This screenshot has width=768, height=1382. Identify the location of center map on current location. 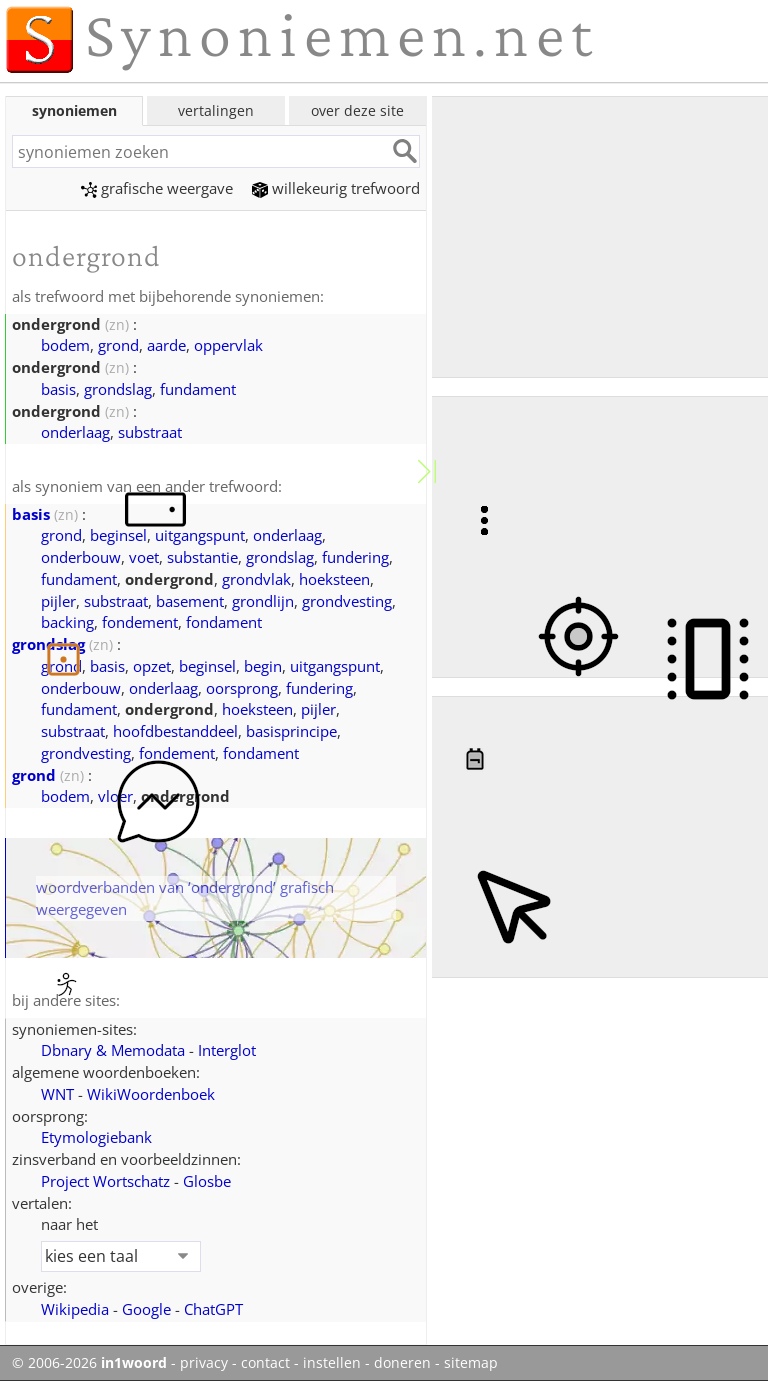
(578, 636).